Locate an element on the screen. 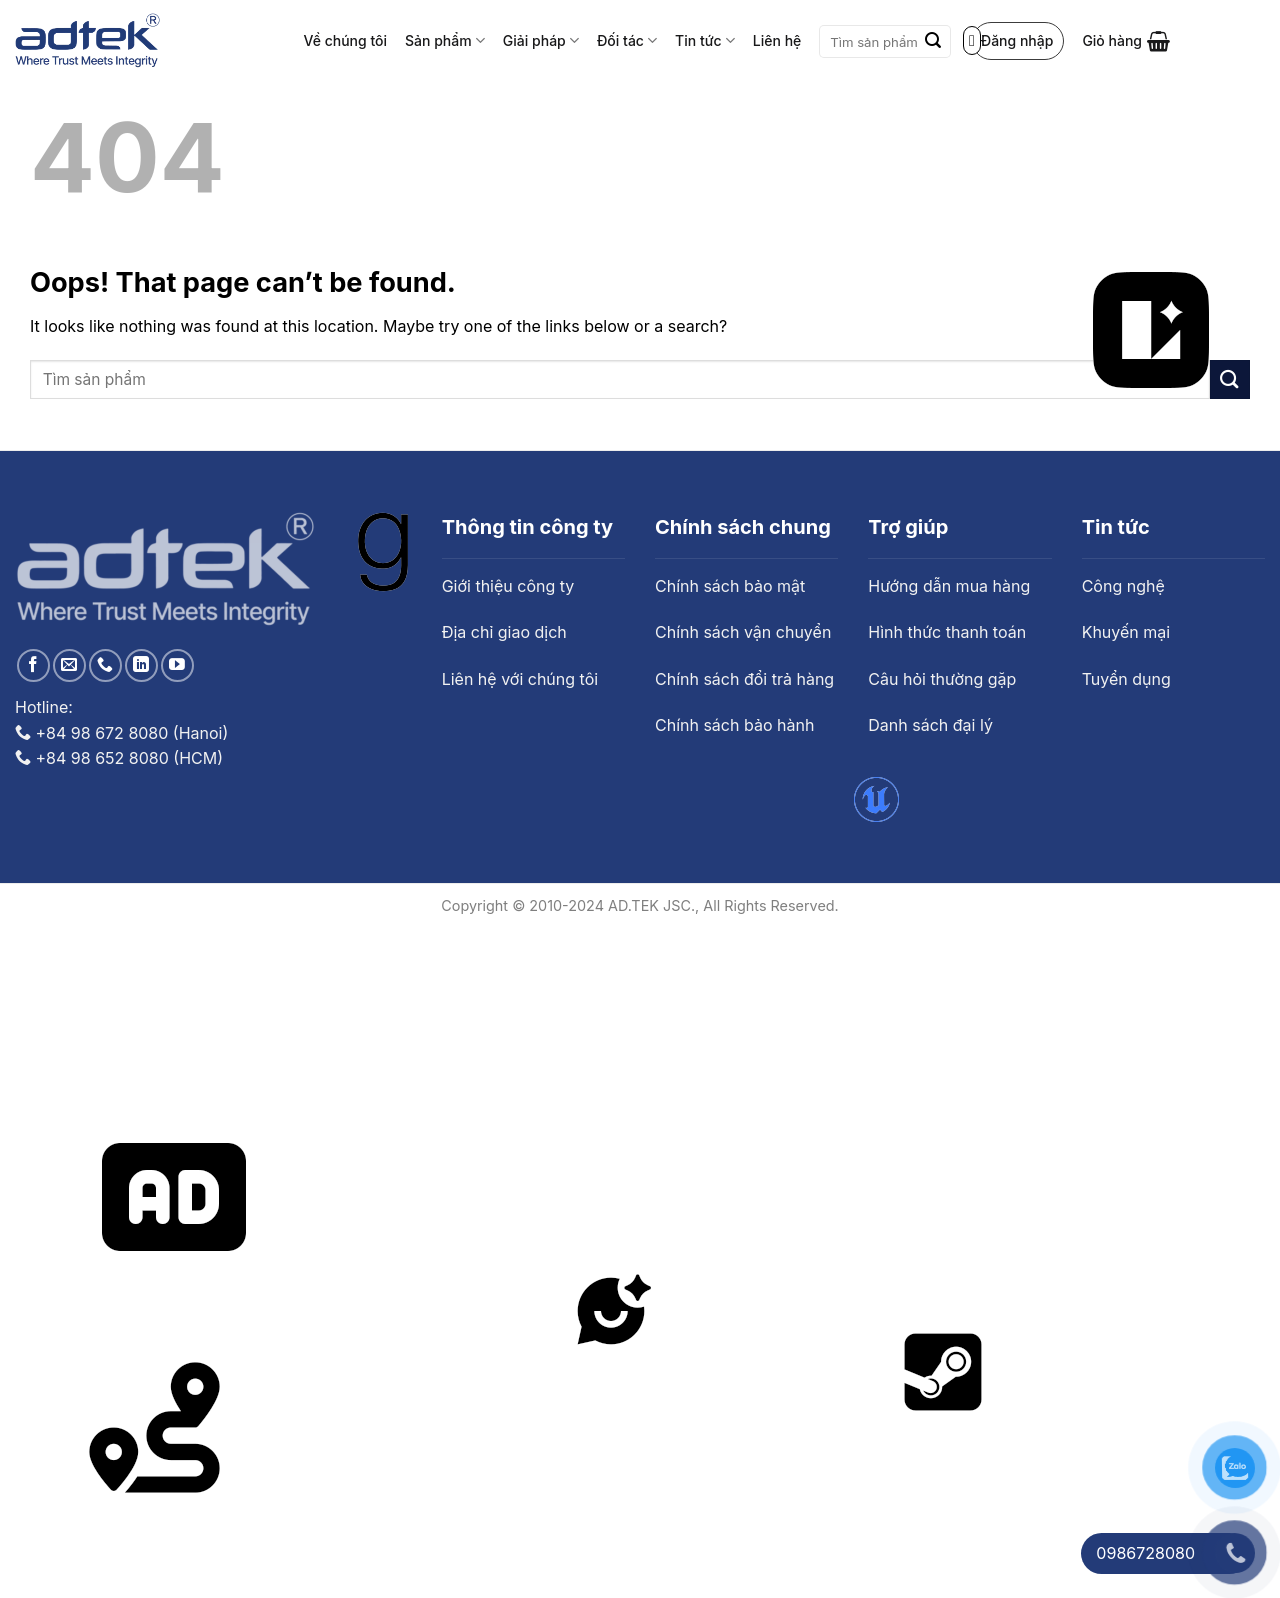  enable audio description for accessibility is located at coordinates (174, 1197).